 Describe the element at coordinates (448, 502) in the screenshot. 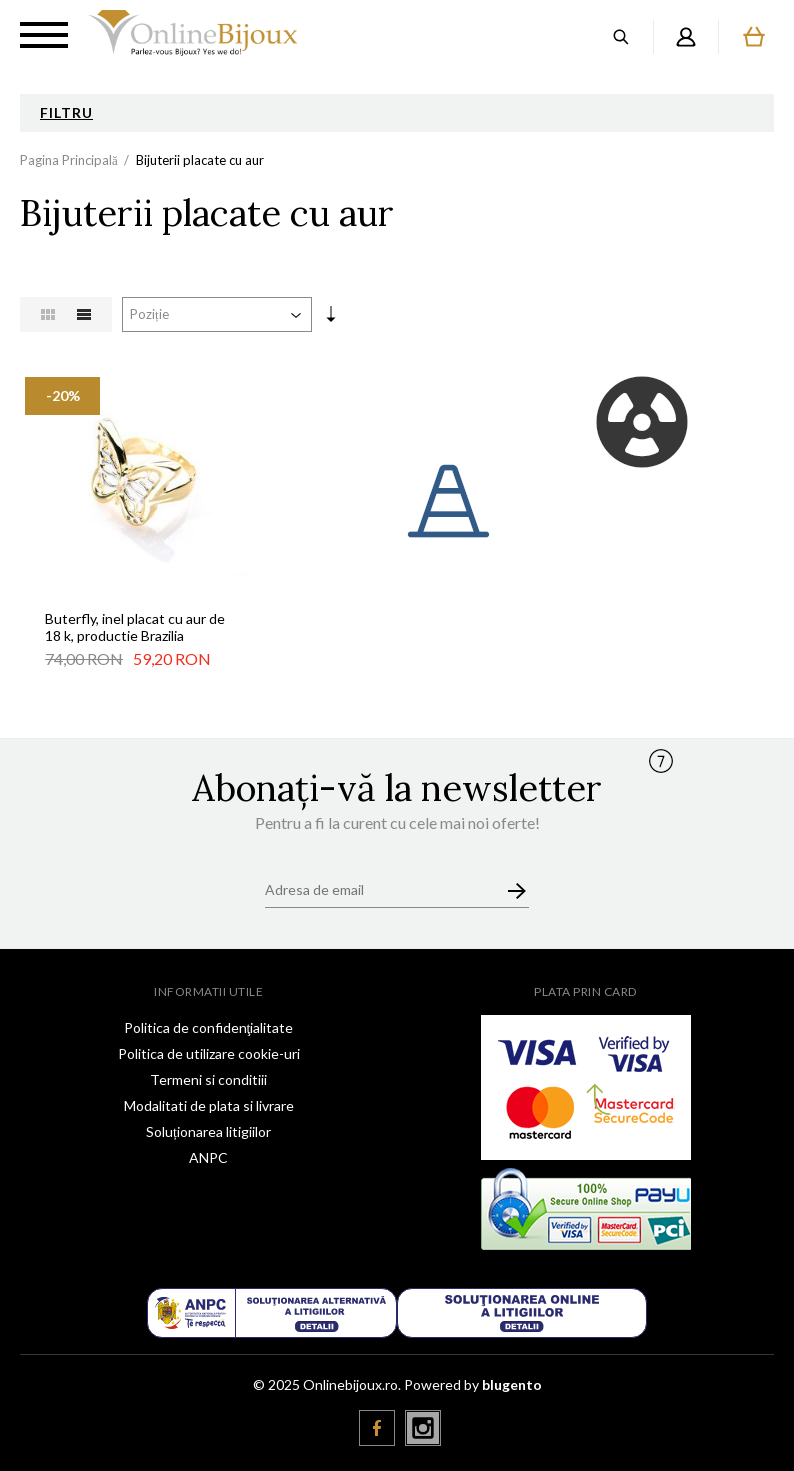

I see `indicates an area under construction or maintenance` at that location.